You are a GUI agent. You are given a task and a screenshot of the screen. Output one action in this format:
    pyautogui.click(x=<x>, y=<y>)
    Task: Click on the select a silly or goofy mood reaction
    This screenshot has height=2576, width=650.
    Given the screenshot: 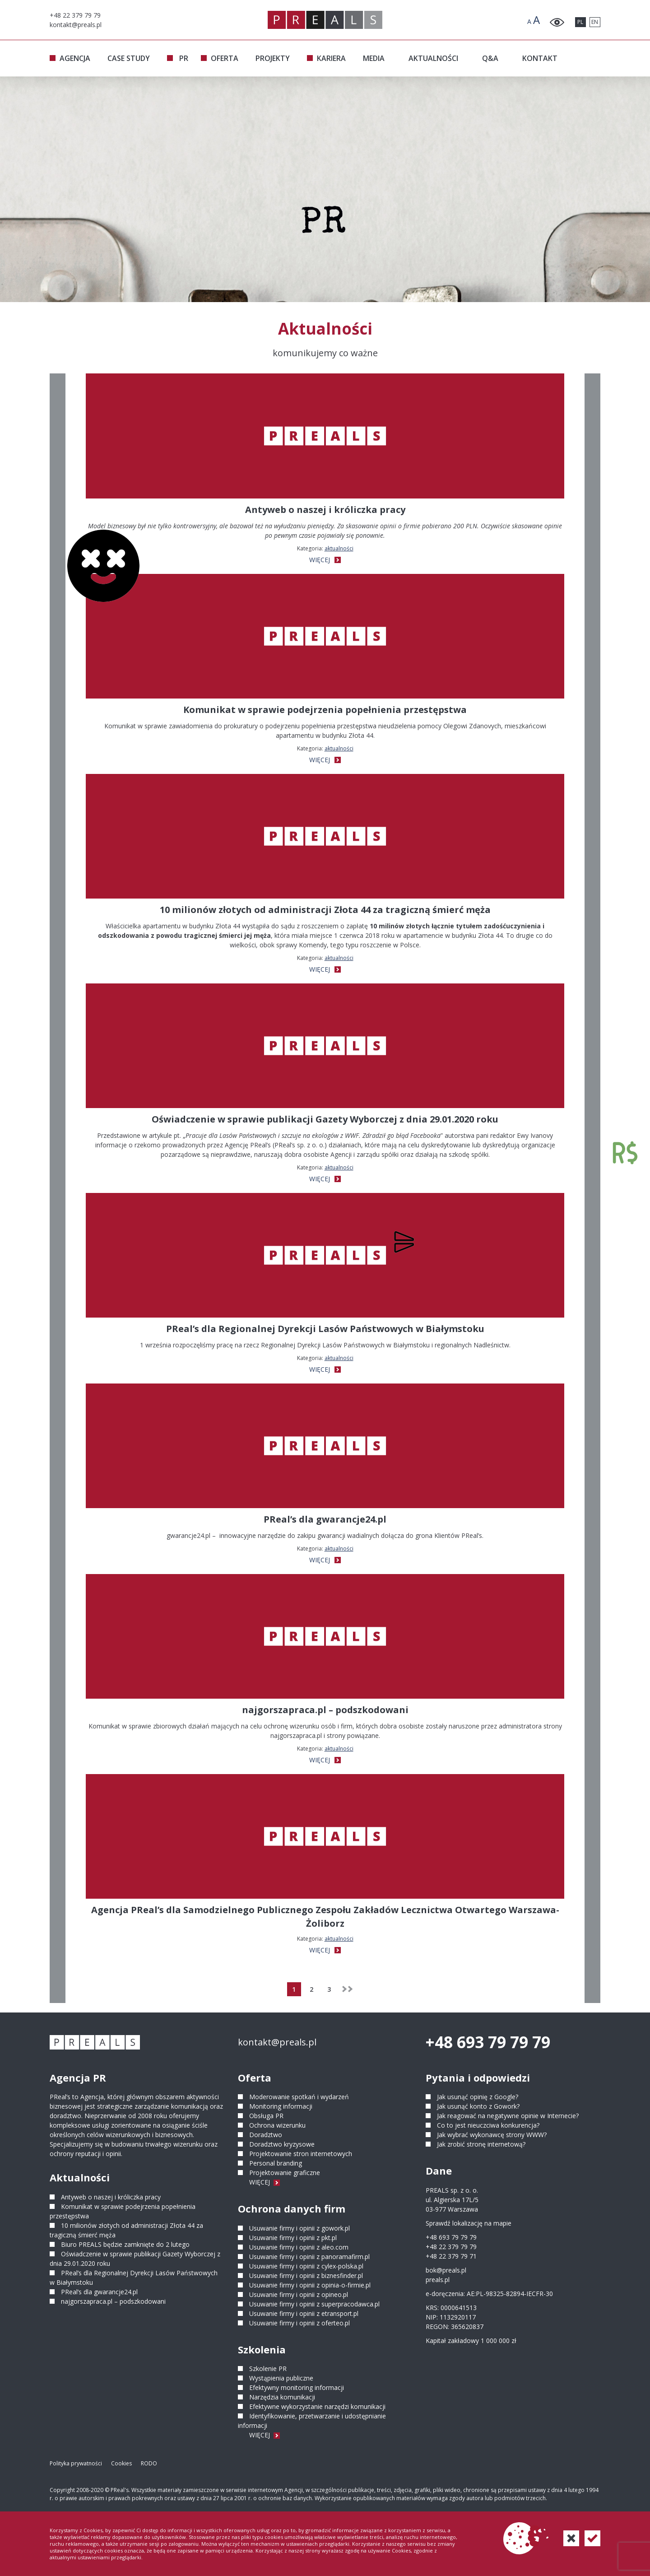 What is the action you would take?
    pyautogui.click(x=103, y=566)
    